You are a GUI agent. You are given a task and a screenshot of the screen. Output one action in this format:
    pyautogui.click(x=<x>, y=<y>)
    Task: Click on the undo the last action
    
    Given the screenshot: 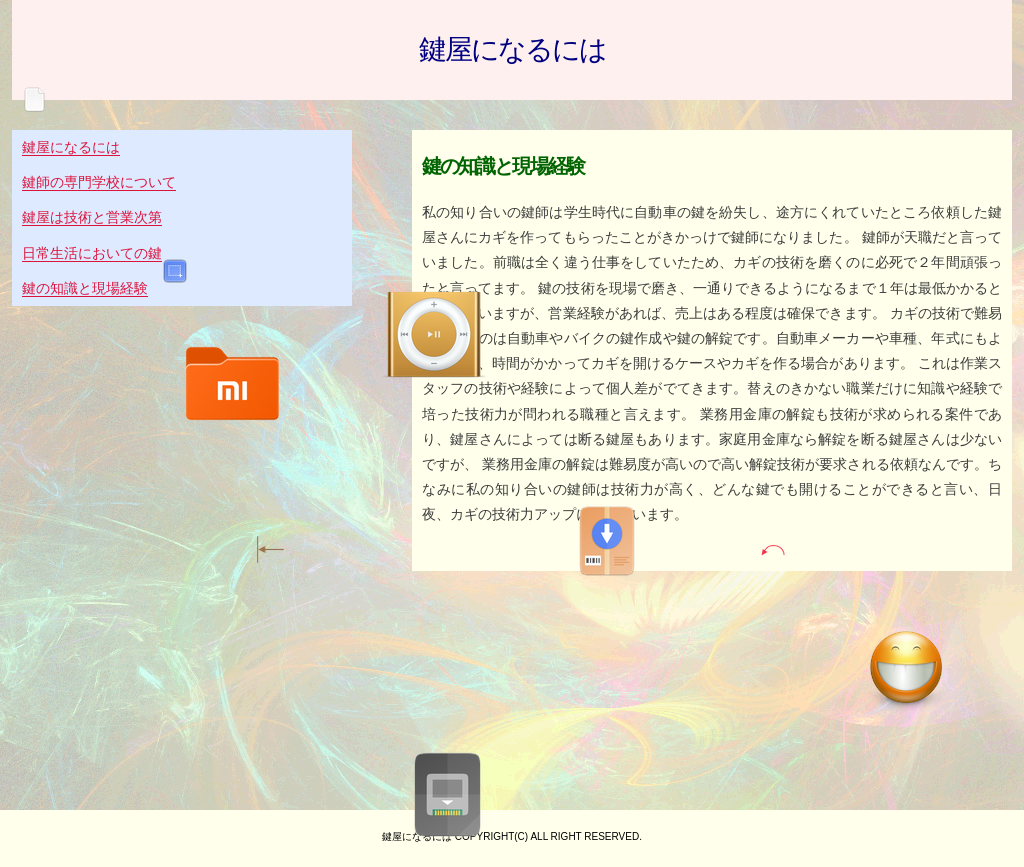 What is the action you would take?
    pyautogui.click(x=773, y=550)
    